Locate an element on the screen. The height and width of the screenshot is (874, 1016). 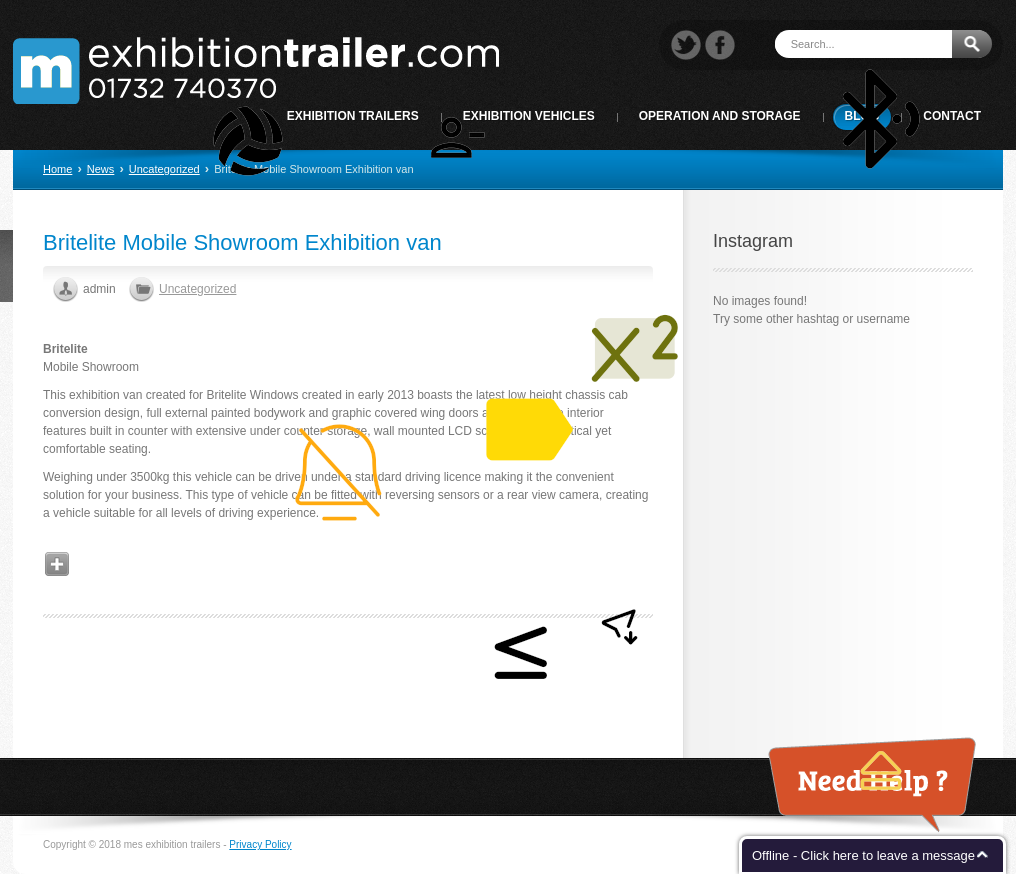
format text as superscript is located at coordinates (630, 350).